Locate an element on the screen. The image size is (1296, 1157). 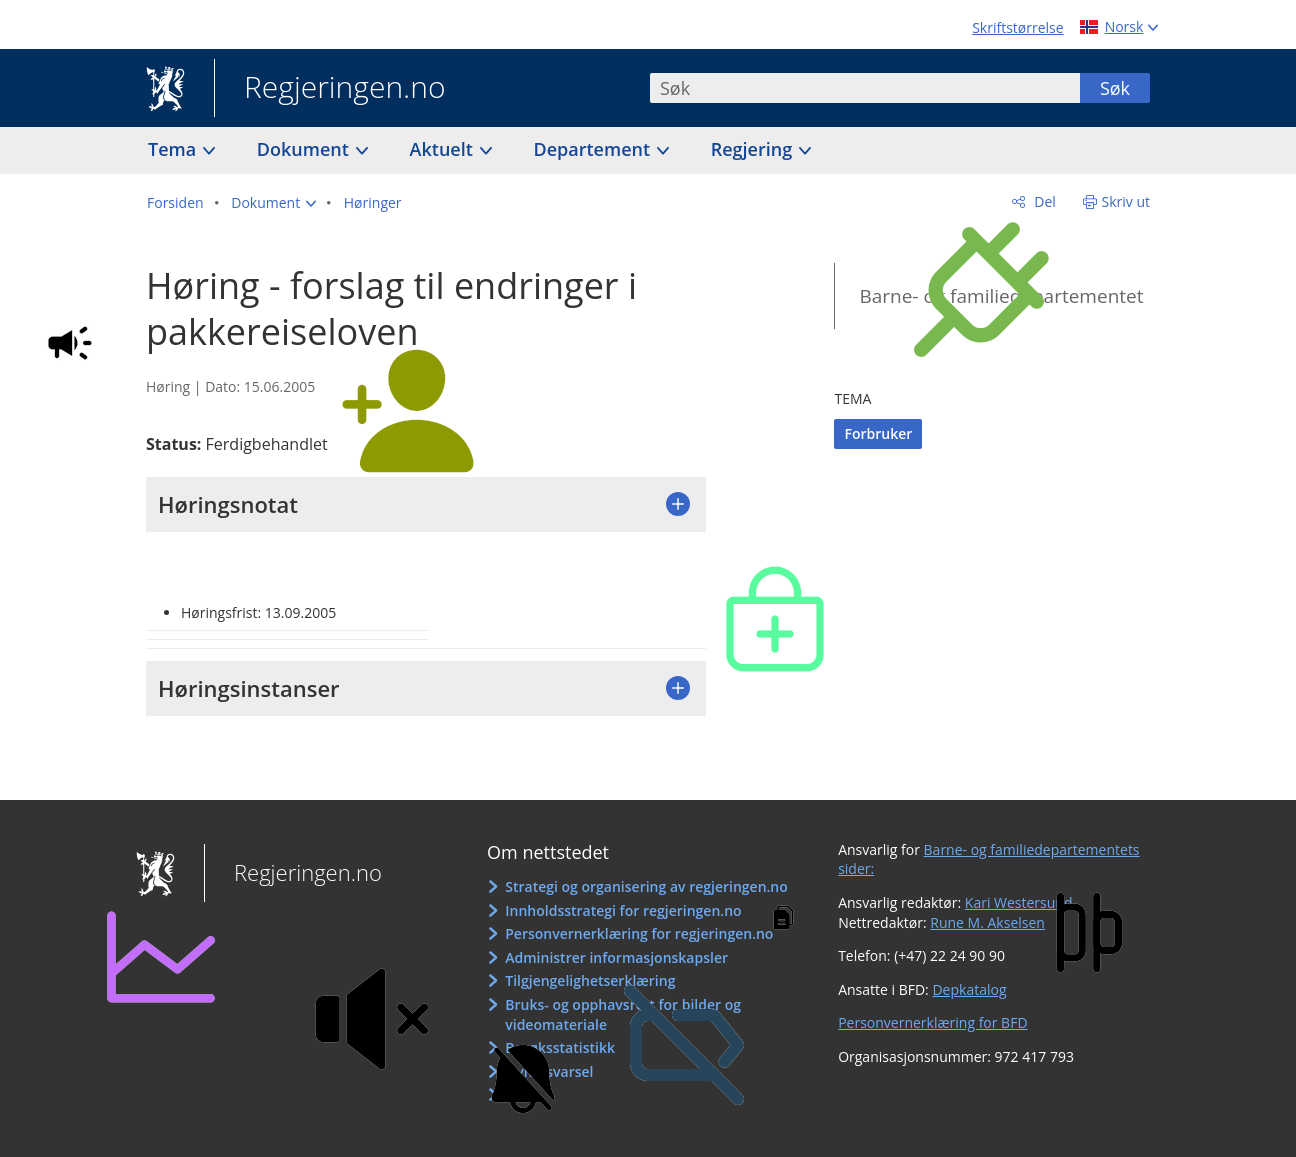
mute audio is located at coordinates (370, 1019).